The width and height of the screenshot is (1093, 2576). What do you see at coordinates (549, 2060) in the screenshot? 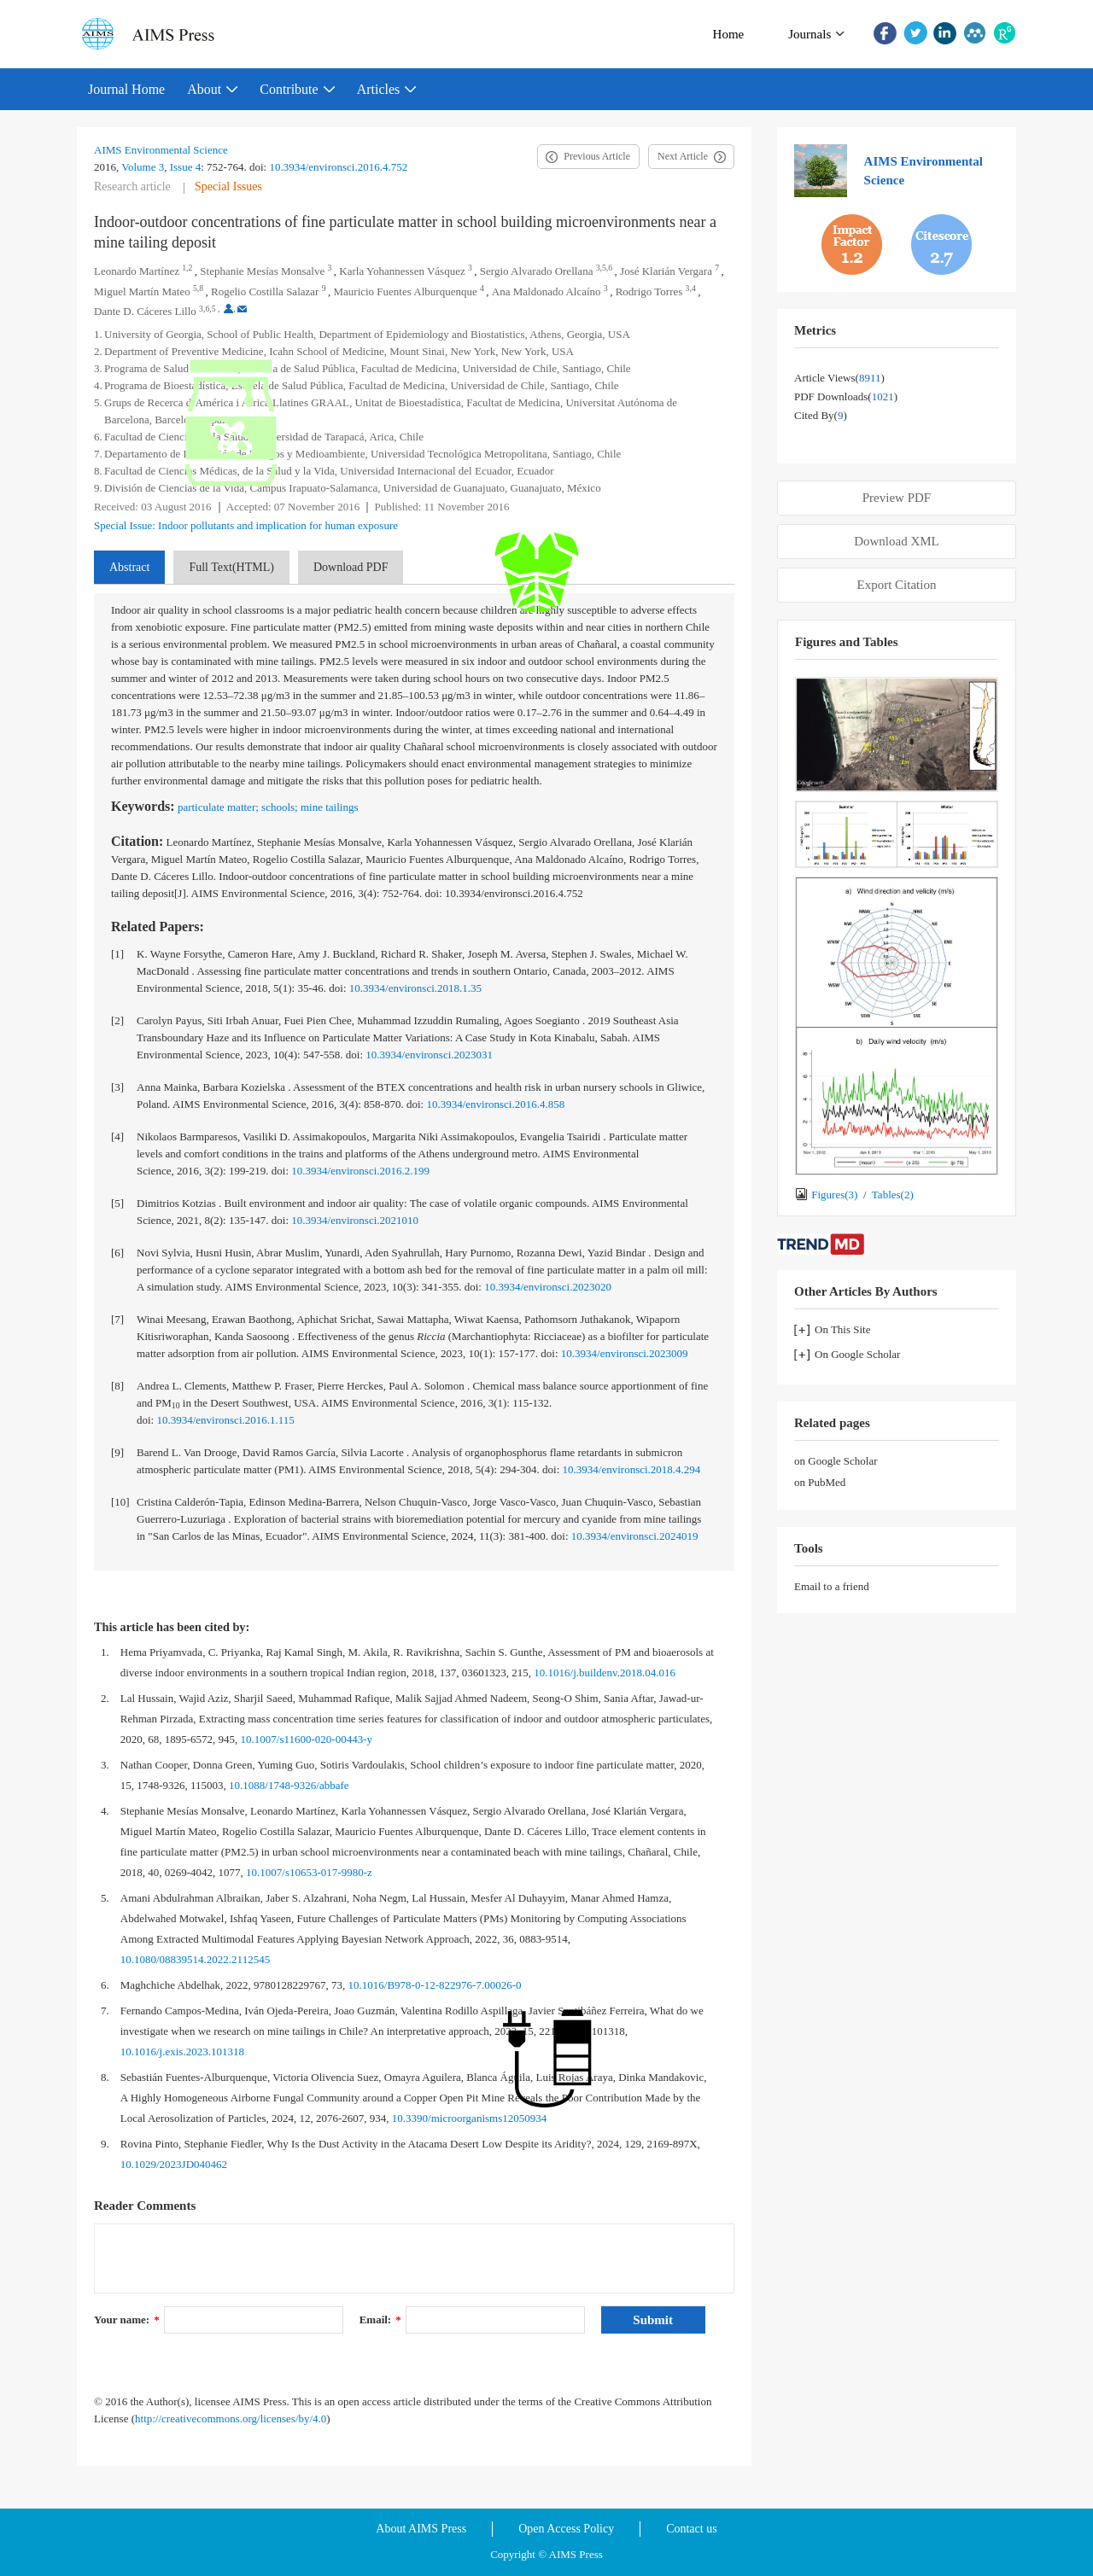
I see `device is currently charging` at bounding box center [549, 2060].